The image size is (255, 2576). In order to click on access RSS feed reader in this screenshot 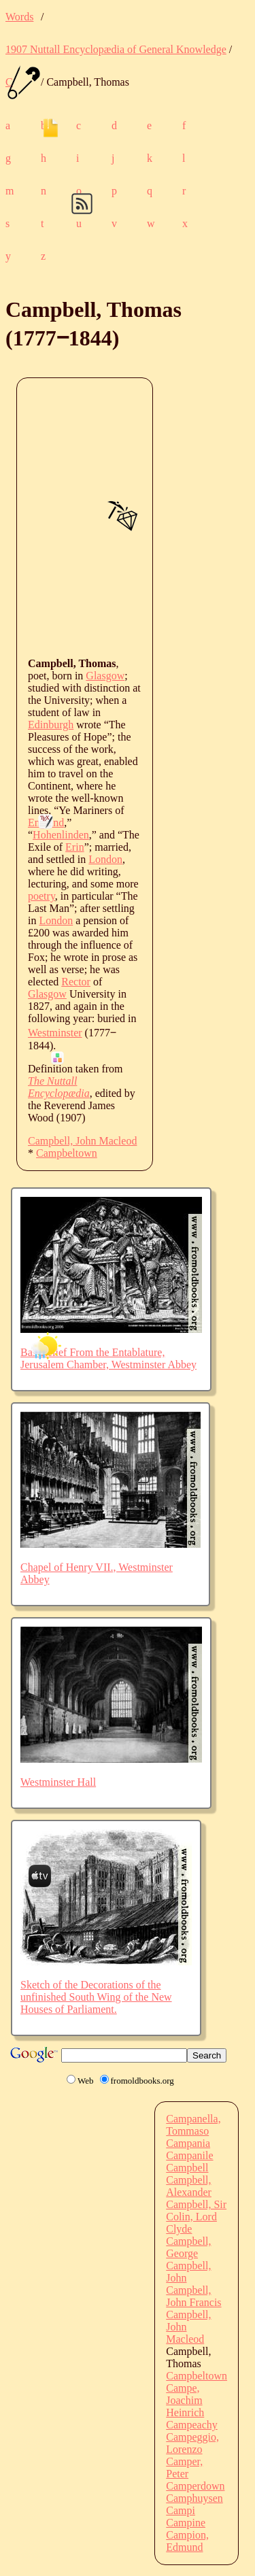, I will do `click(82, 203)`.